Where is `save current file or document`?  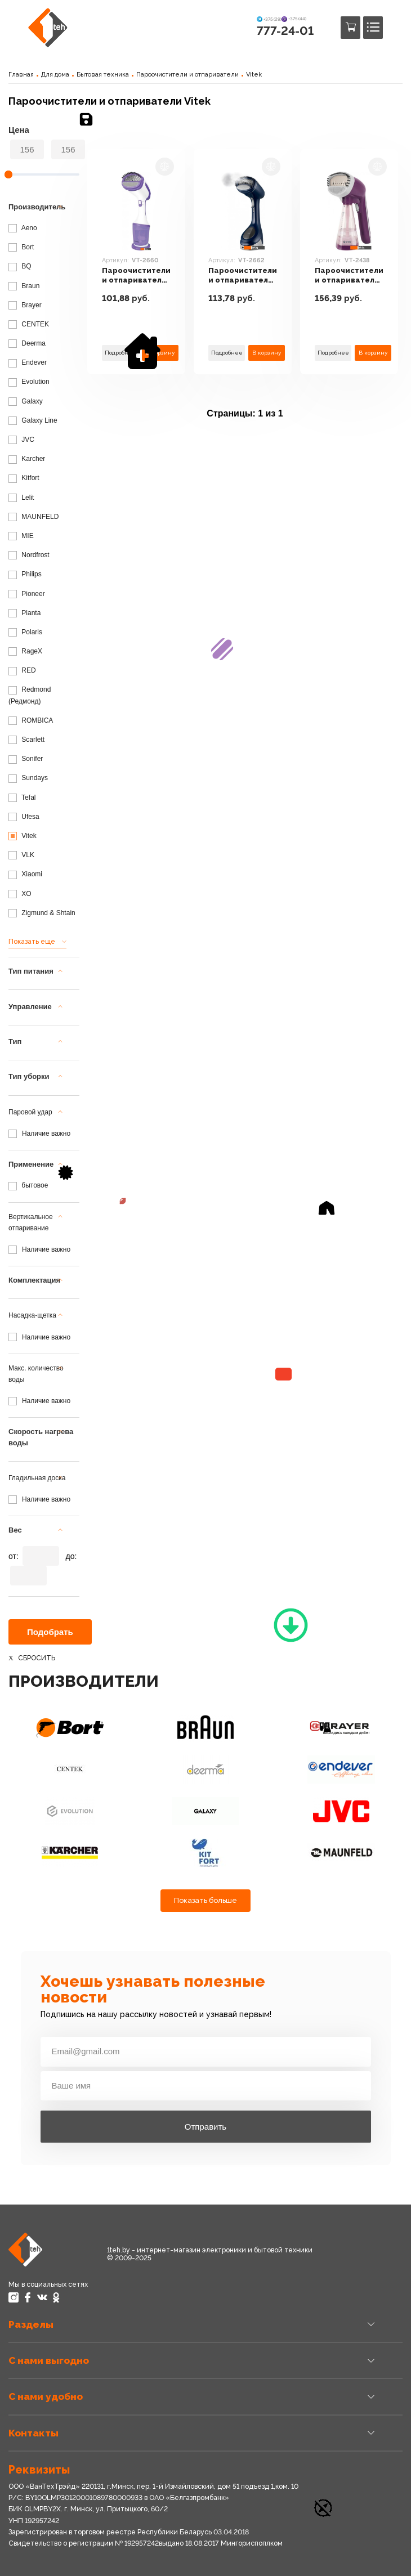 save current file or document is located at coordinates (86, 119).